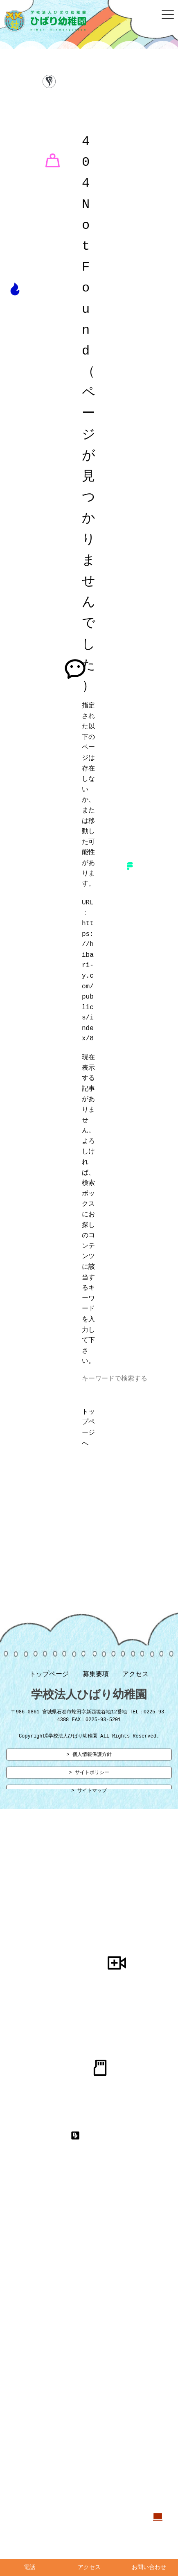 Image resolution: width=178 pixels, height=2576 pixels. Describe the element at coordinates (117, 1963) in the screenshot. I see `add a new video recording` at that location.